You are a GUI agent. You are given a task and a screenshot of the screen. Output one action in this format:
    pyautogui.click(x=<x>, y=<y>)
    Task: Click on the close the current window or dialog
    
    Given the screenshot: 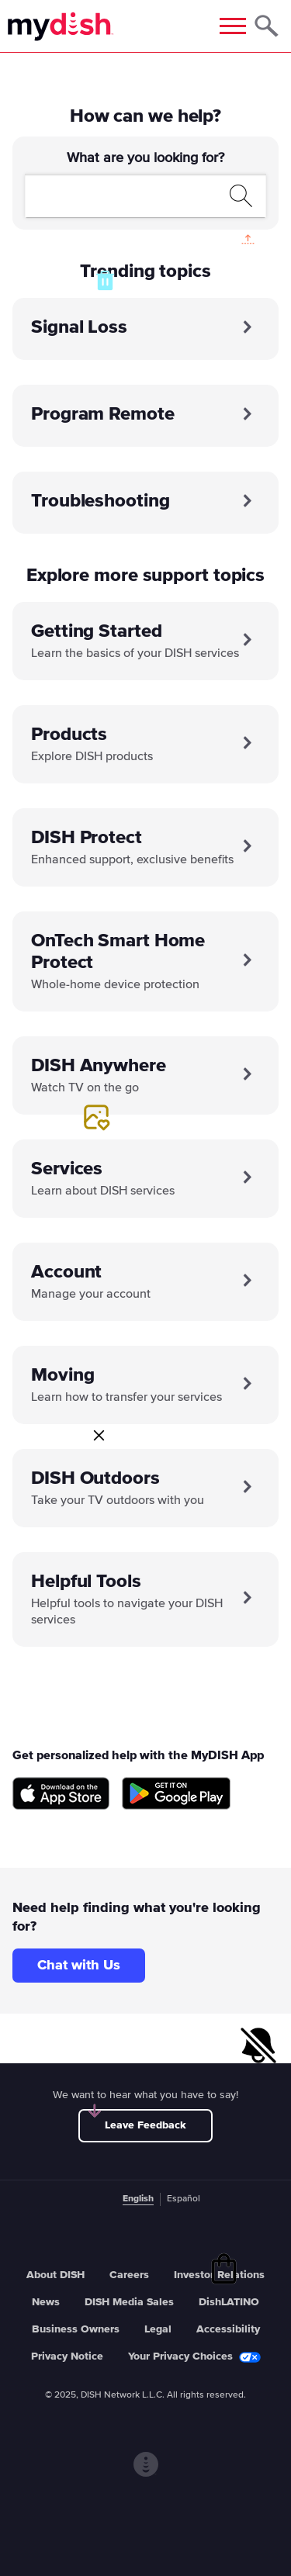 What is the action you would take?
    pyautogui.click(x=99, y=1435)
    